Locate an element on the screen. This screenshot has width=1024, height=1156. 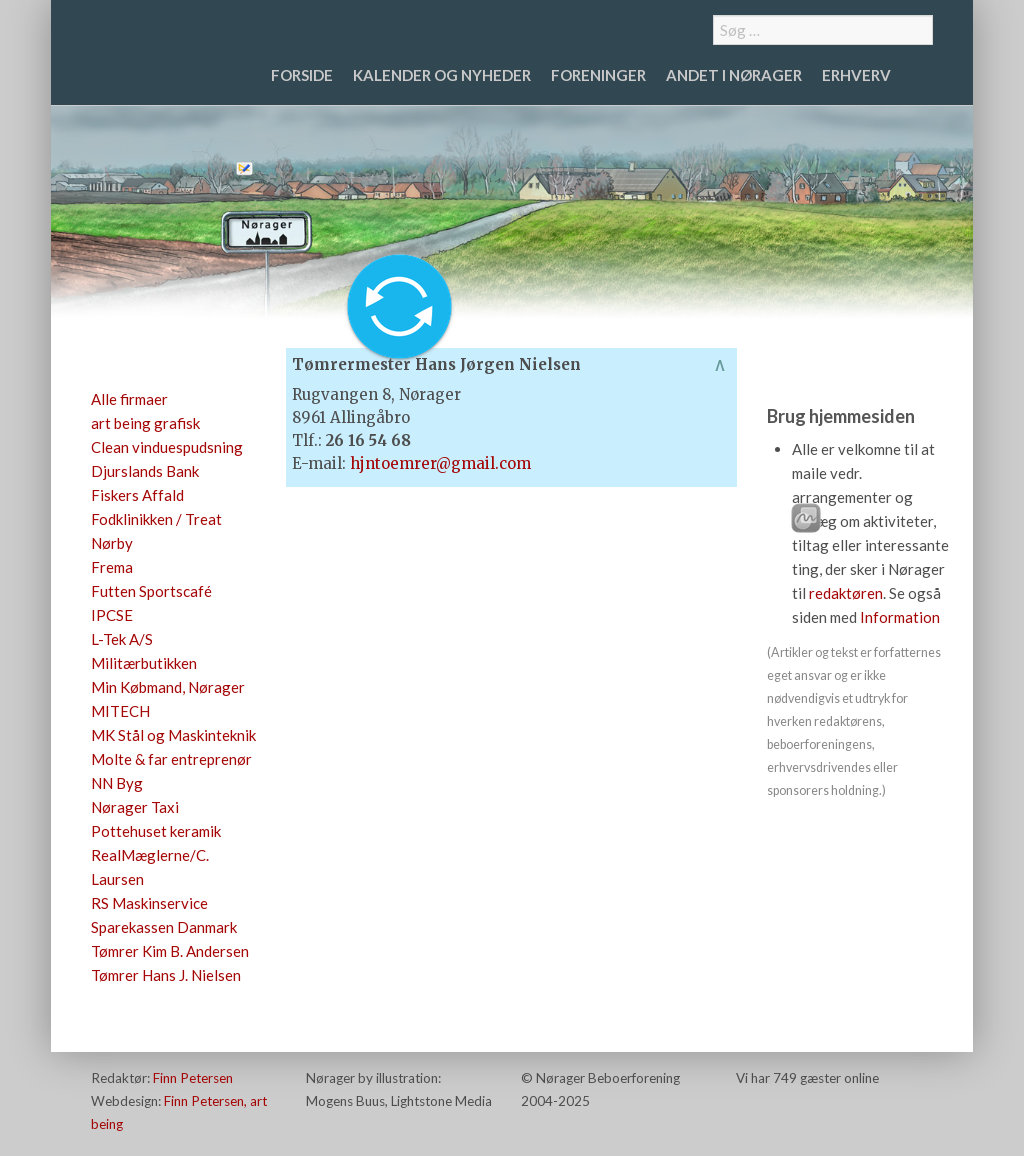
access accessories and utility applications is located at coordinates (244, 168).